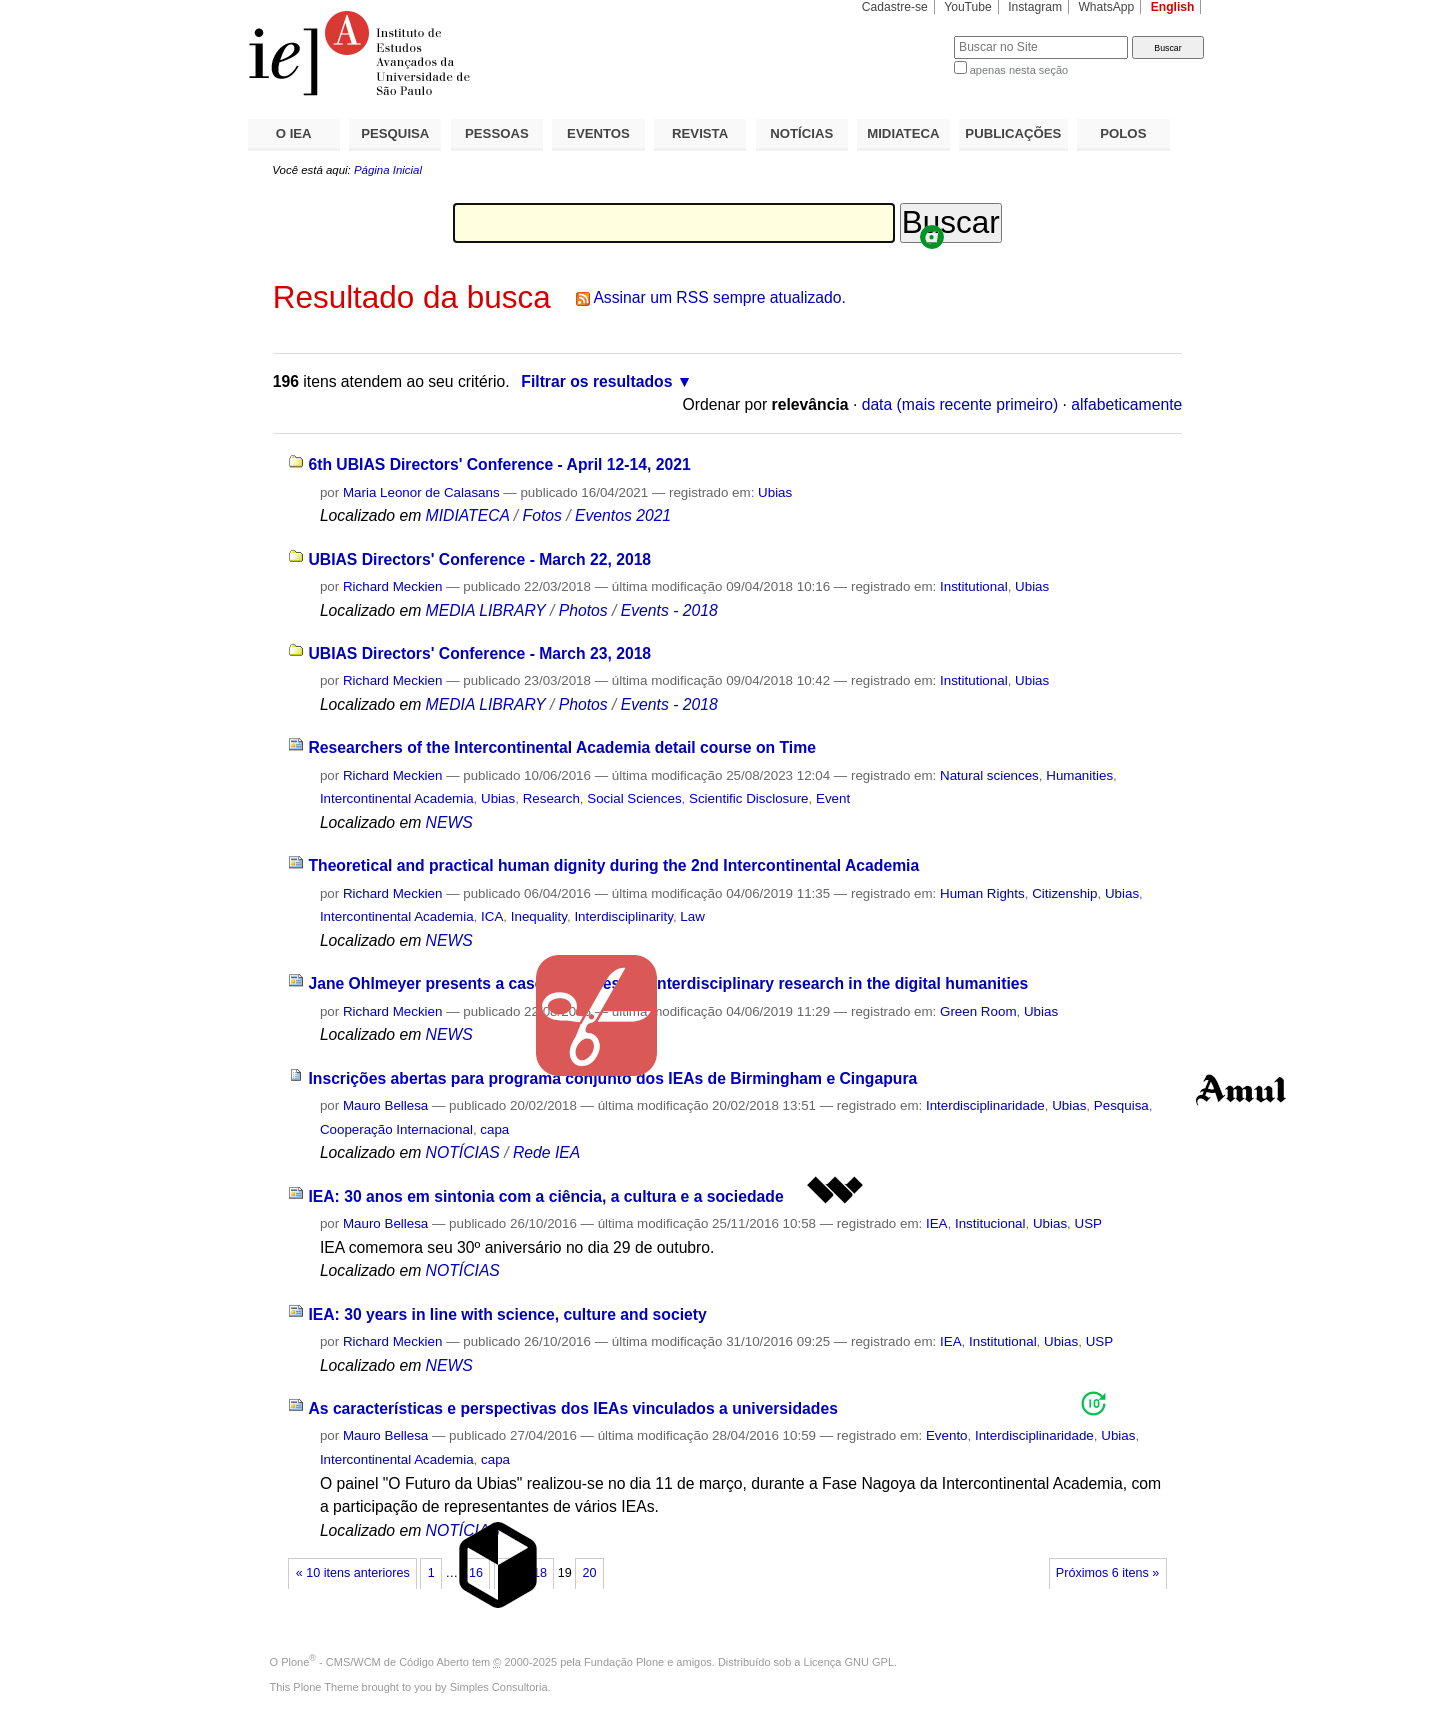 This screenshot has width=1455, height=1726. Describe the element at coordinates (596, 1015) in the screenshot. I see `knip app logo` at that location.